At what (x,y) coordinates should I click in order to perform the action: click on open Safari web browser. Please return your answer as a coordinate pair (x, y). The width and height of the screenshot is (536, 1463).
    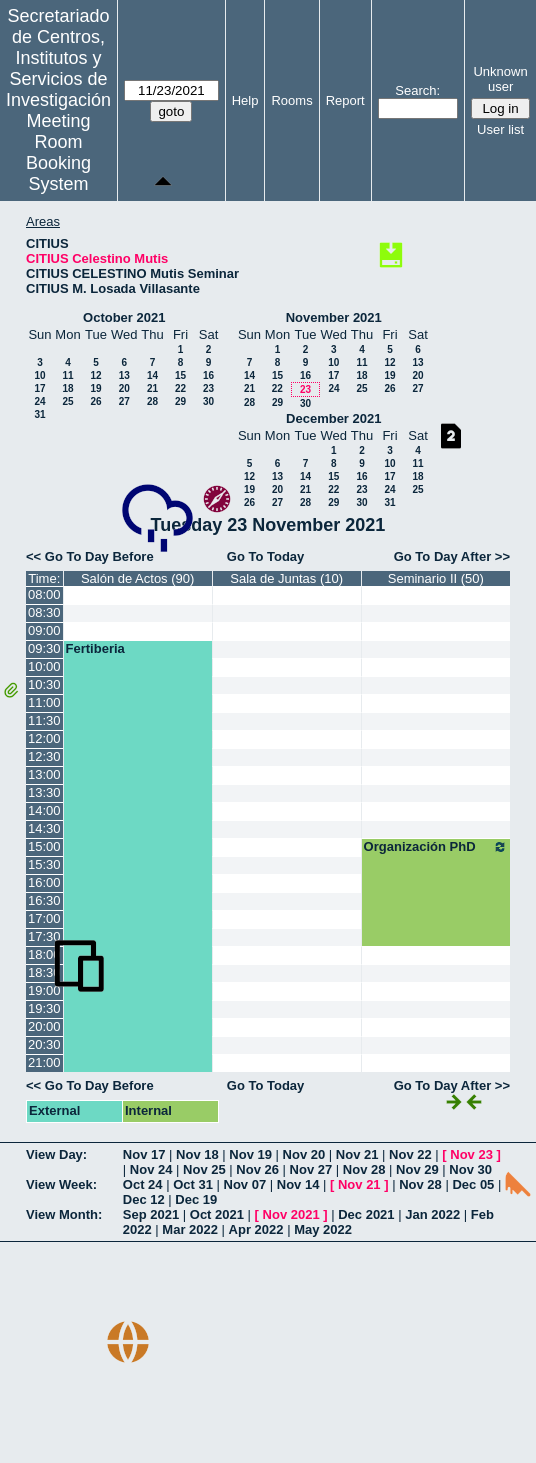
    Looking at the image, I should click on (217, 499).